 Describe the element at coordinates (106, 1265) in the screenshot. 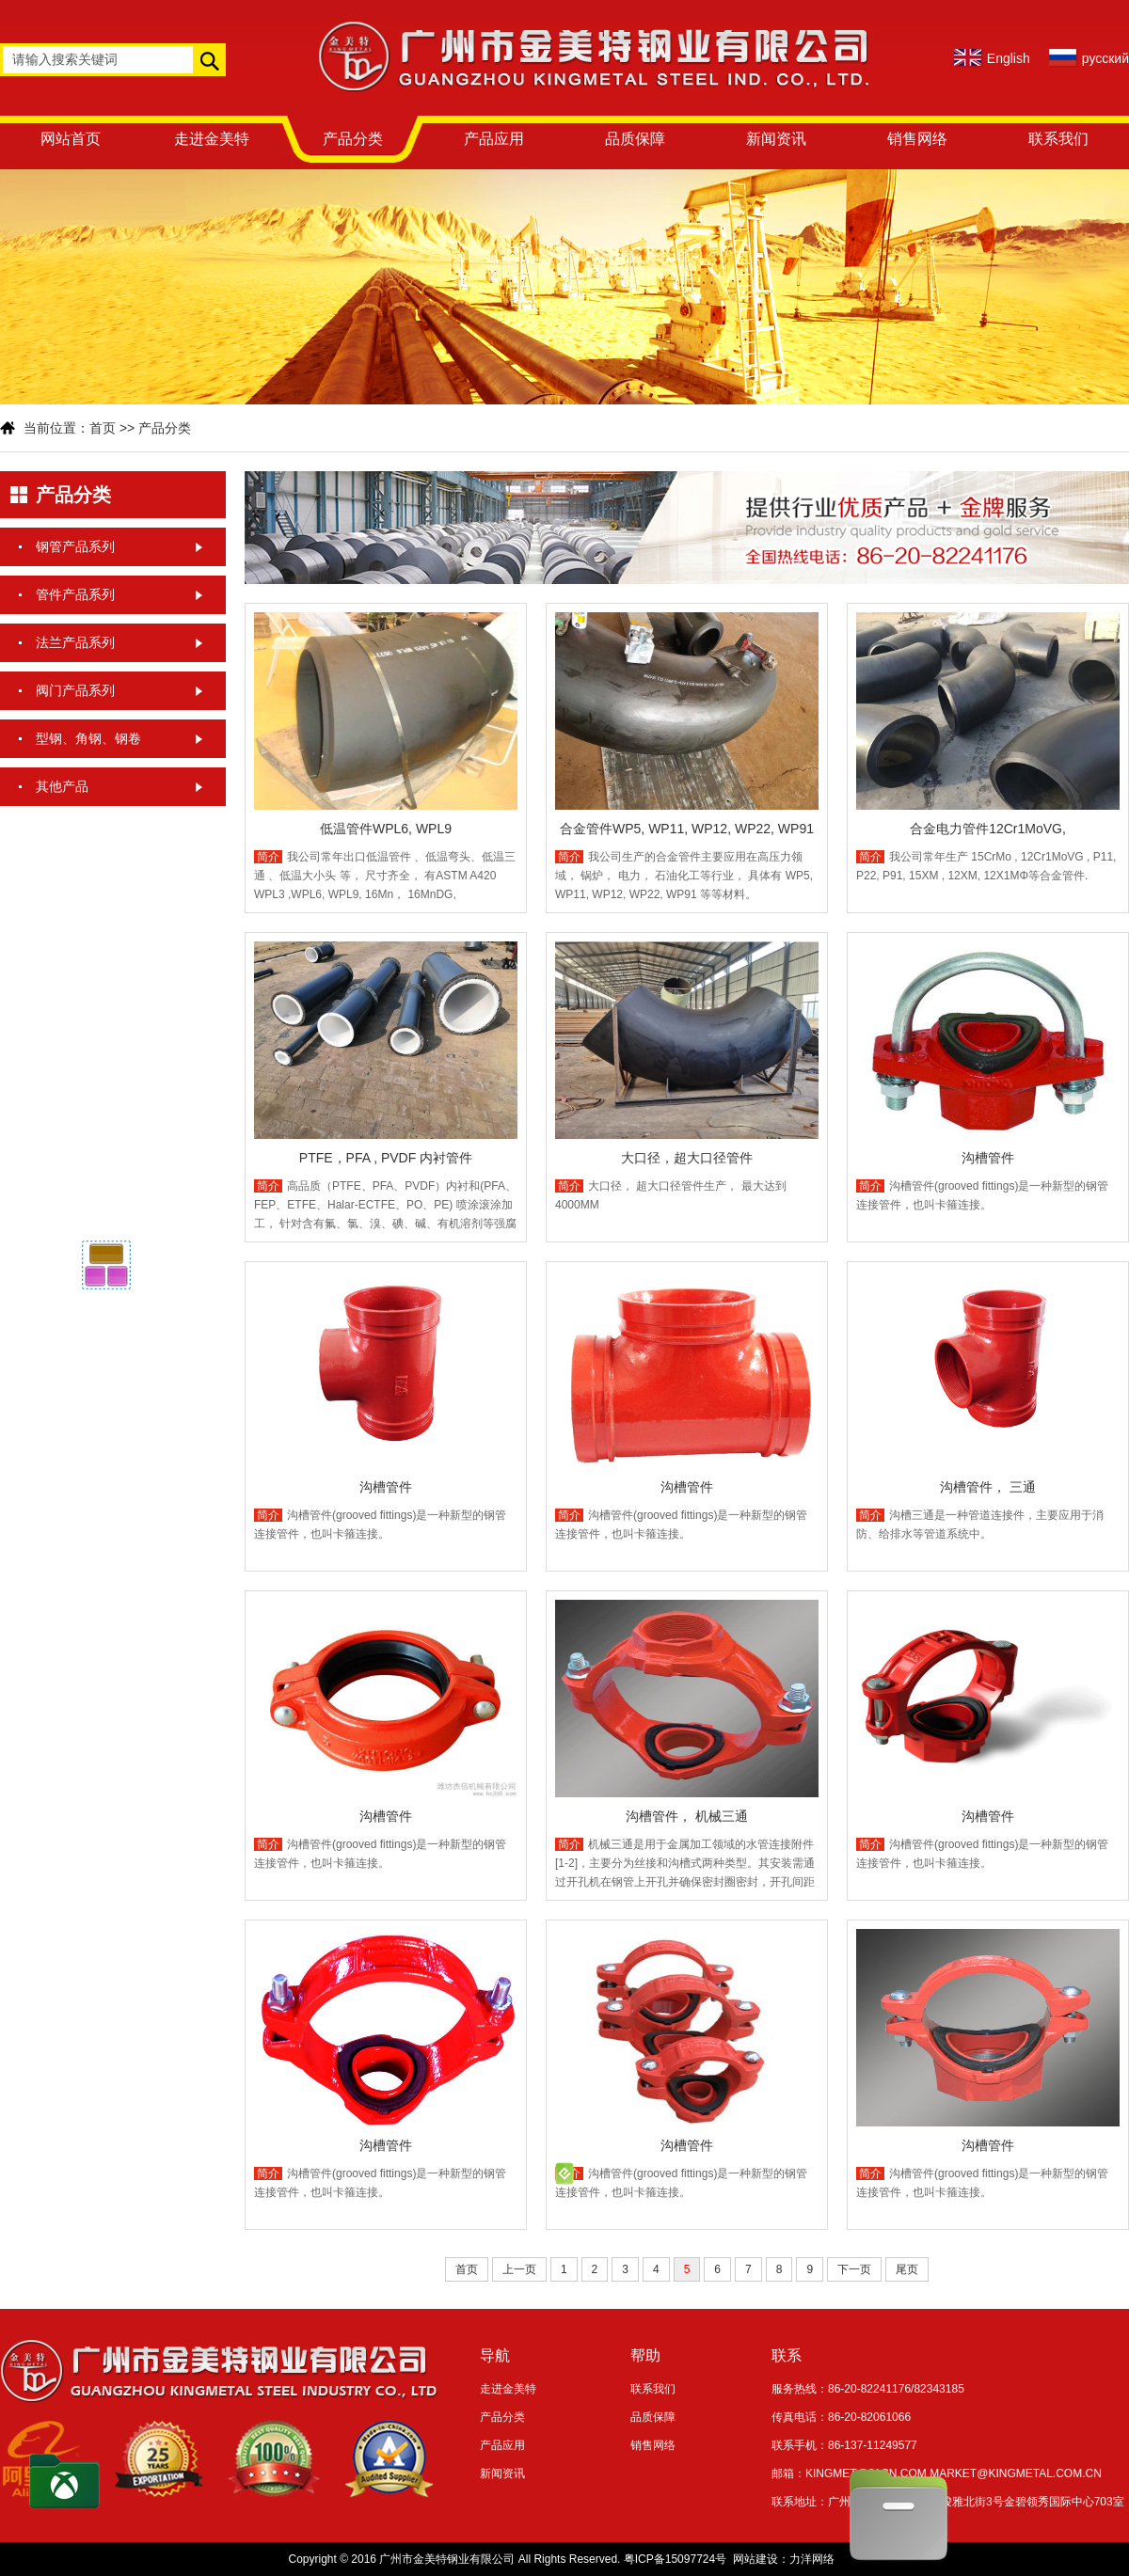

I see `select all items in the current view` at that location.